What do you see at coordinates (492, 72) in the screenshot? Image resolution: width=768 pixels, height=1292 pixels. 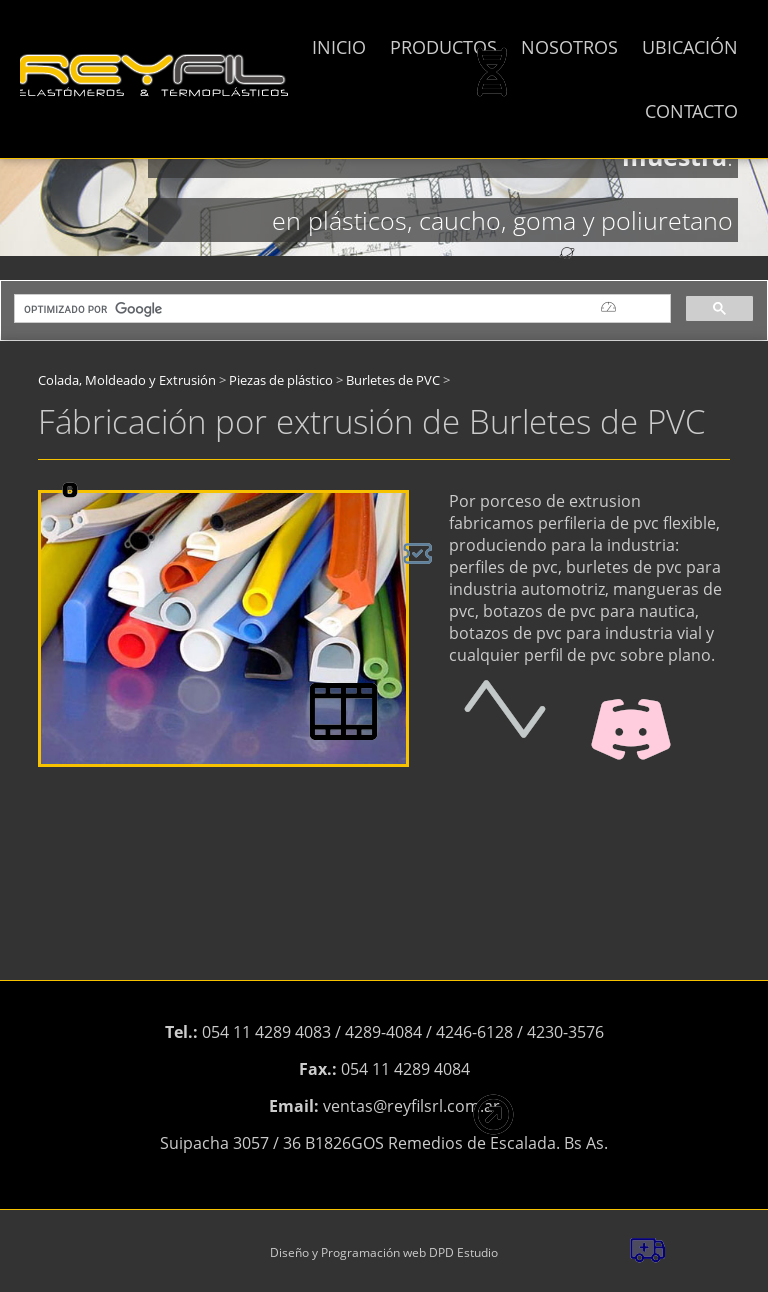 I see `view genetic or DNA information` at bounding box center [492, 72].